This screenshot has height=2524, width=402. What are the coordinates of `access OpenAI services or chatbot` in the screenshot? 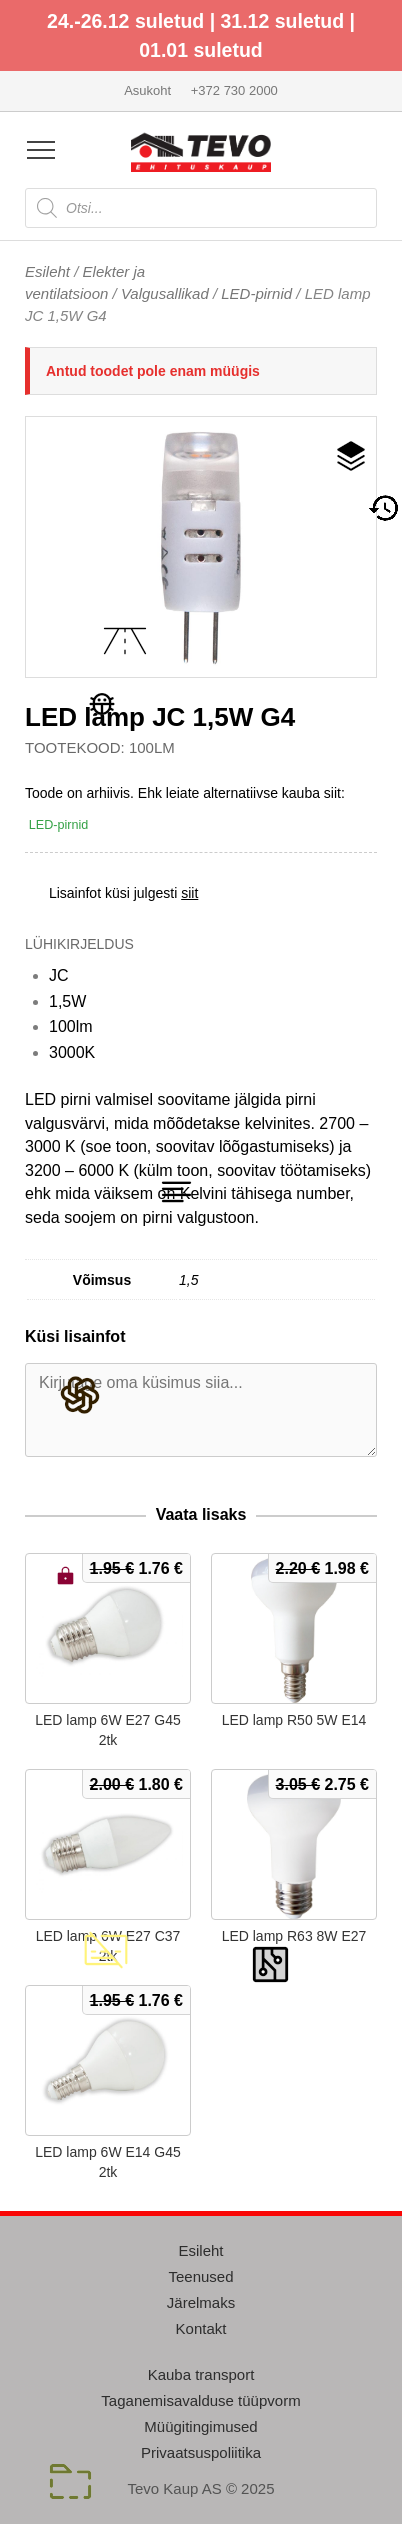 It's located at (80, 1395).